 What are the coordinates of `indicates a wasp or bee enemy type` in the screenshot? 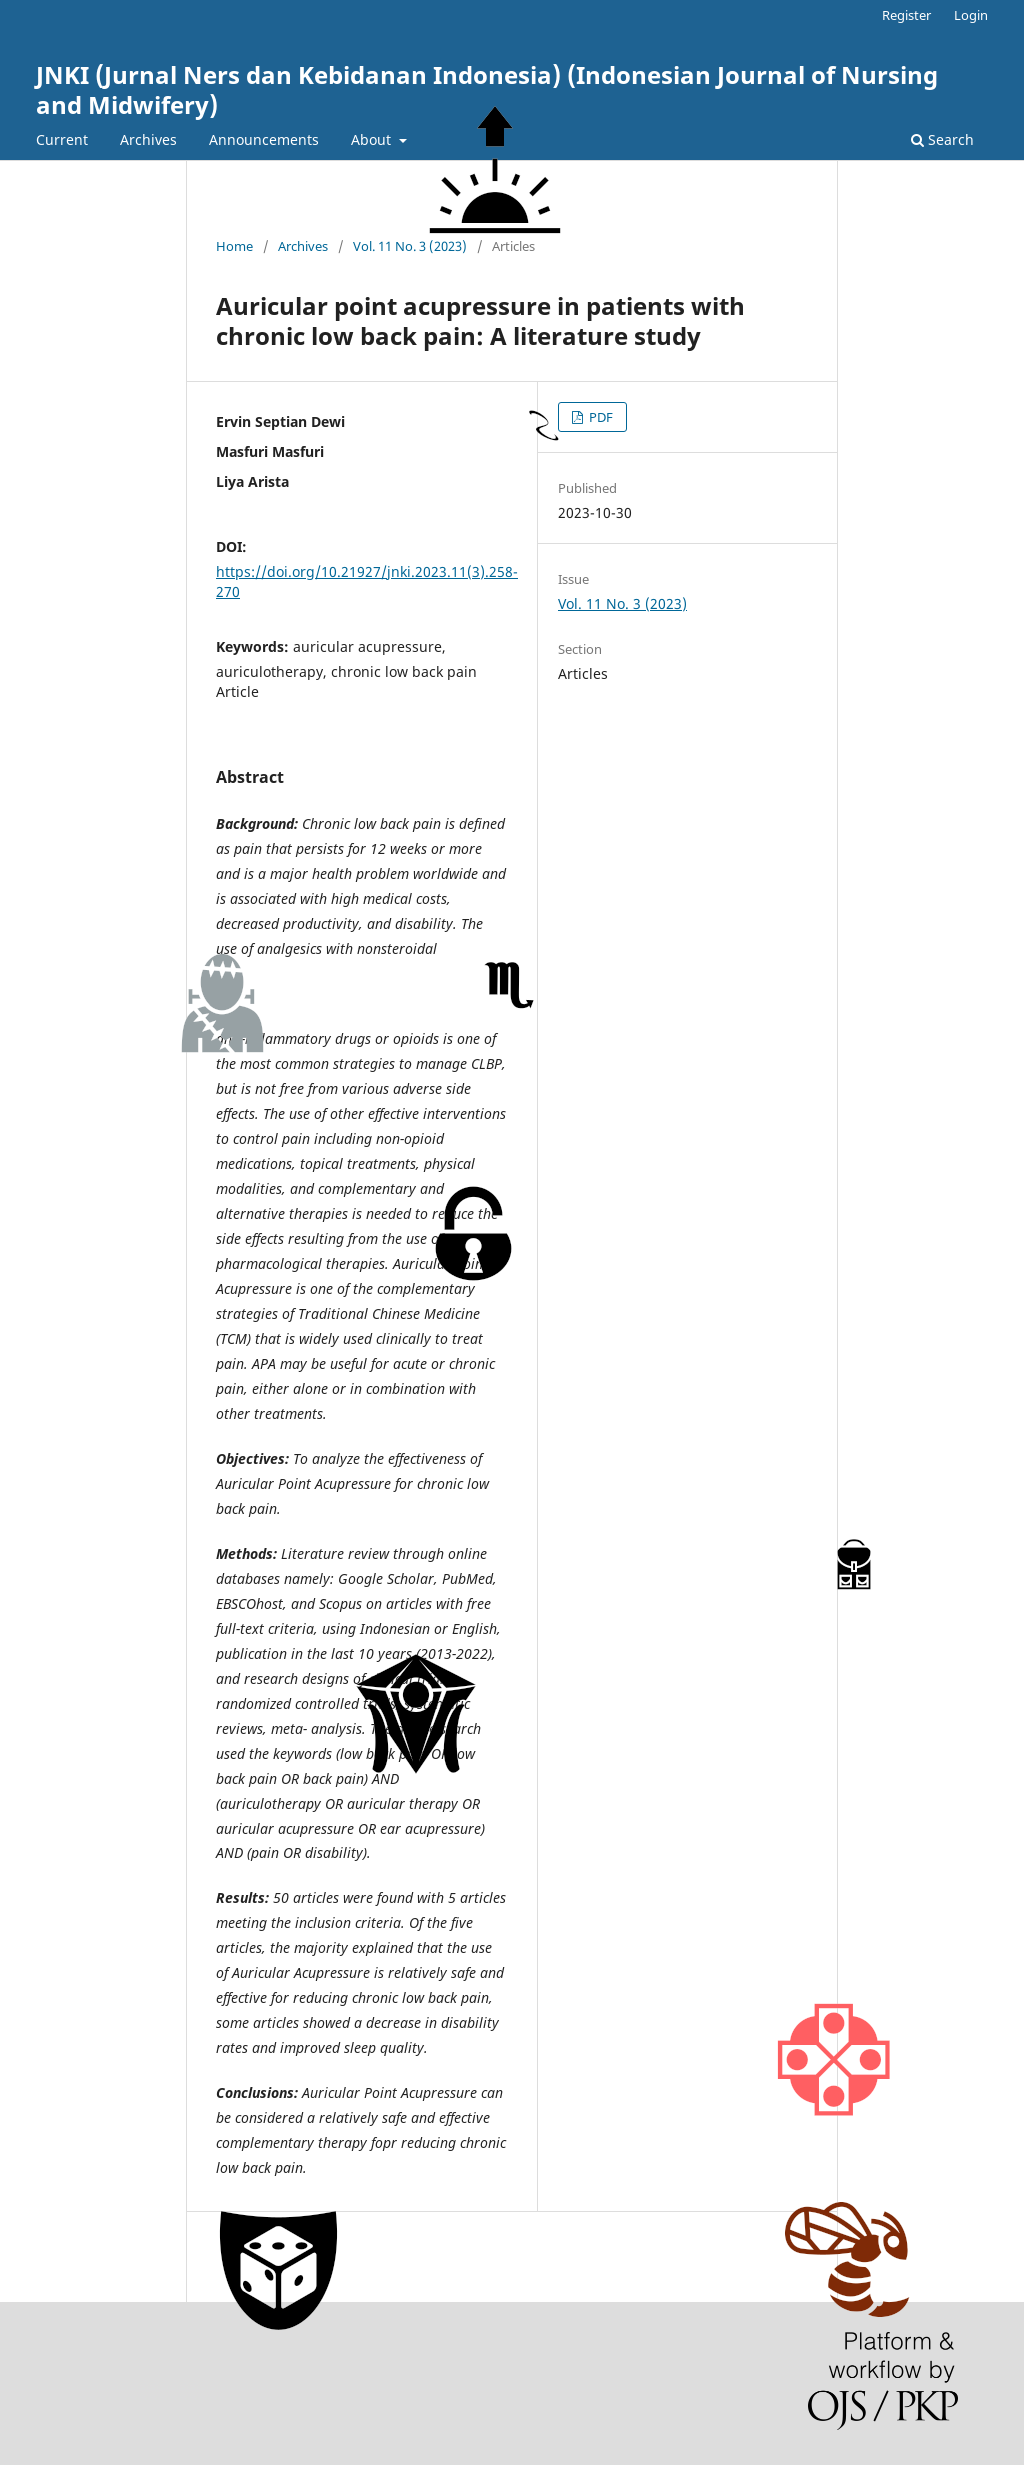 It's located at (846, 2257).